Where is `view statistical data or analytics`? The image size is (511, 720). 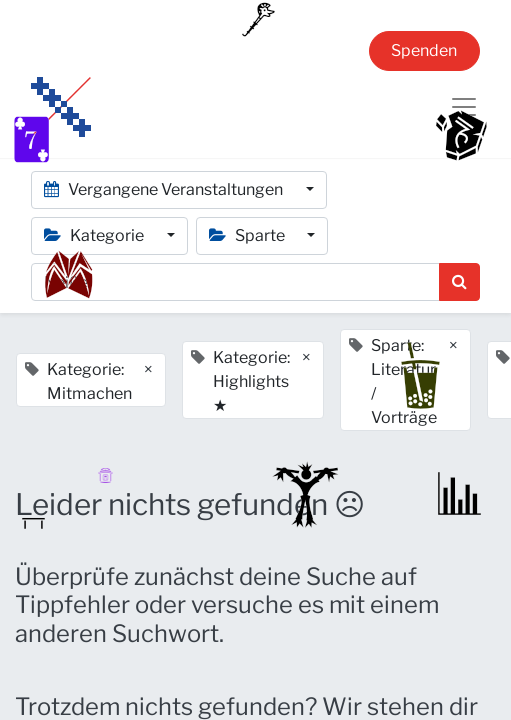 view statistical data or analytics is located at coordinates (459, 493).